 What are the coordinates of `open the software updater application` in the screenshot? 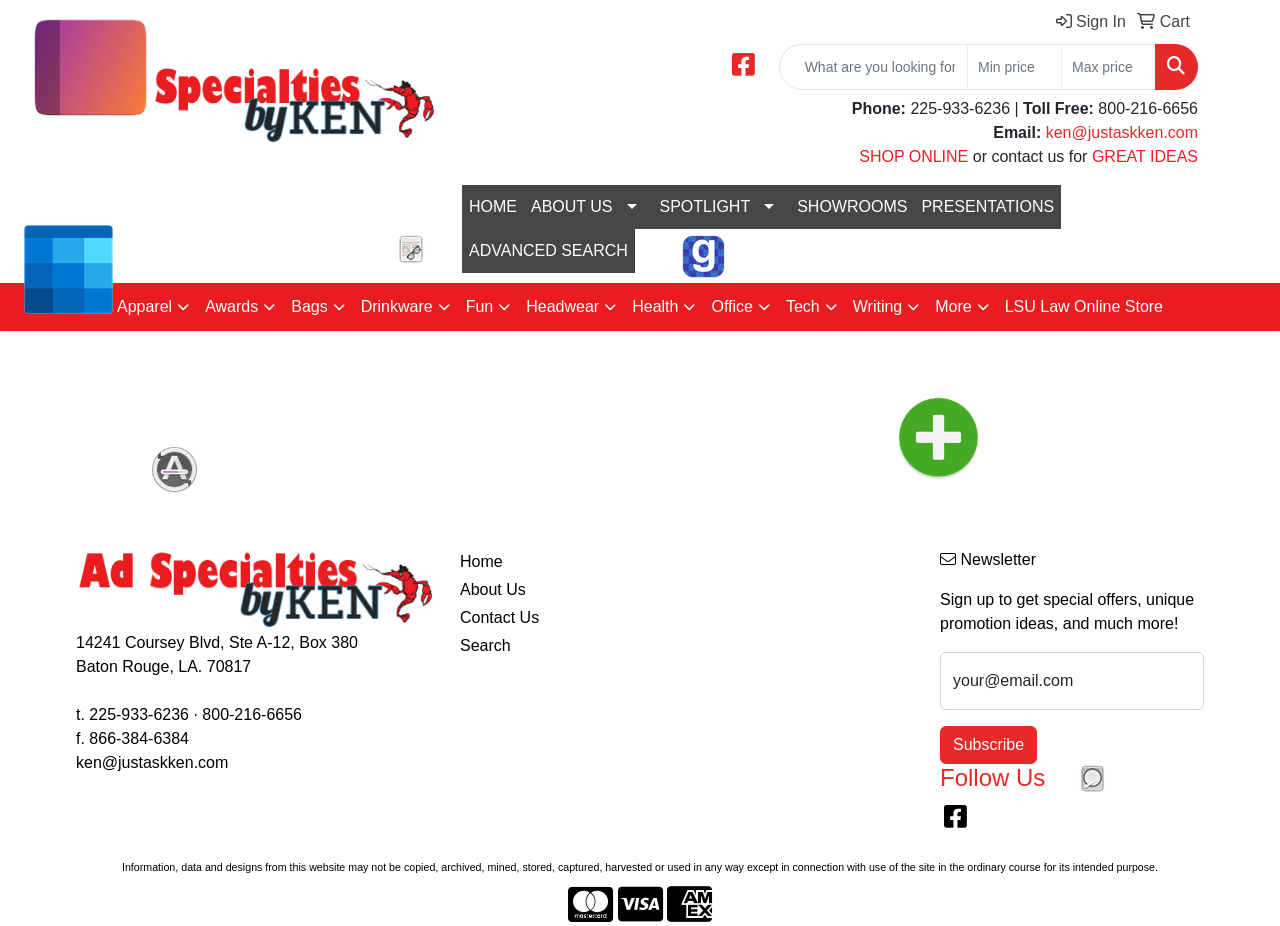 It's located at (174, 469).